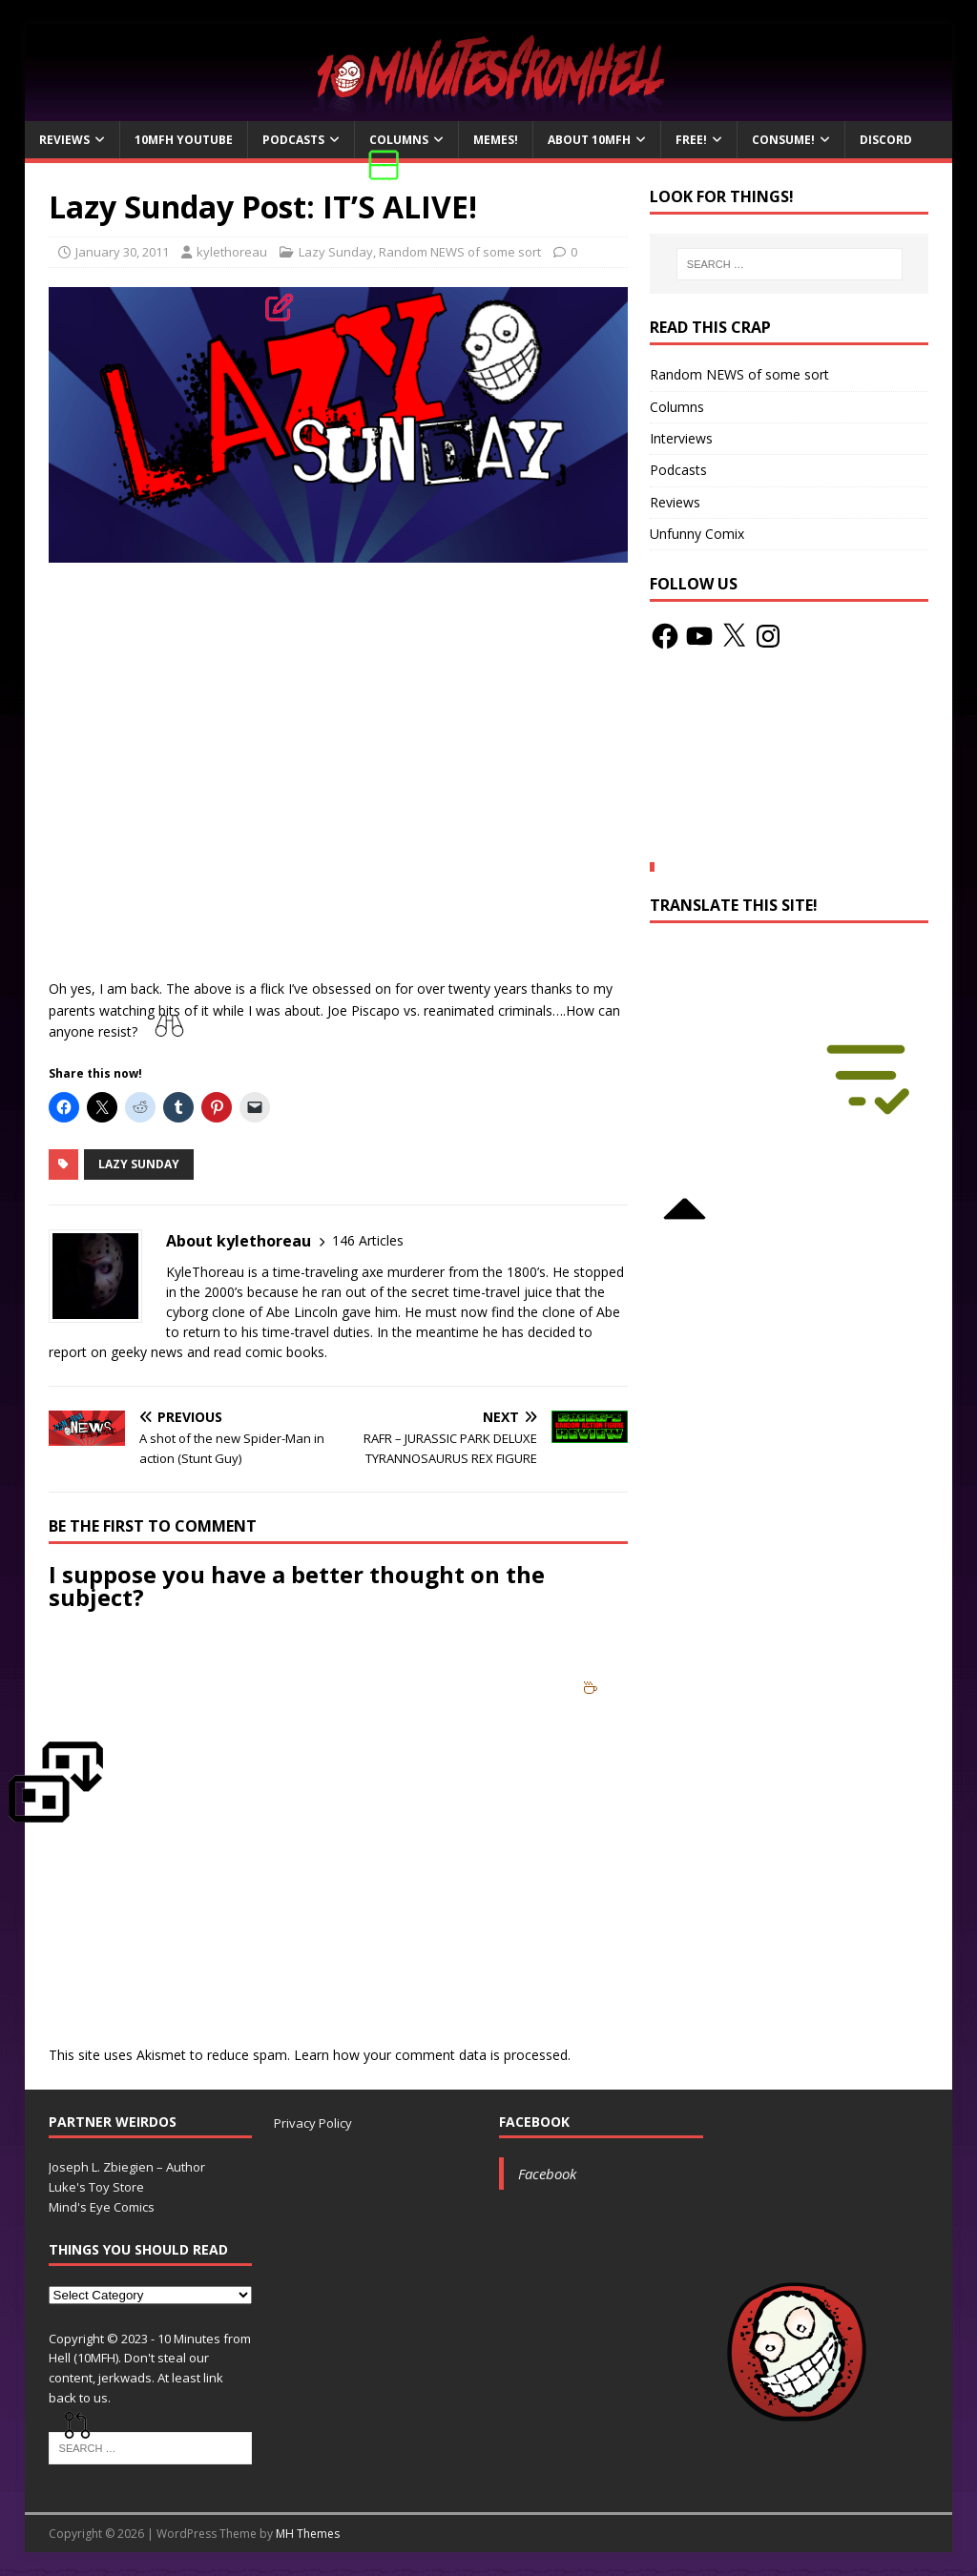 This screenshot has width=977, height=2576. I want to click on take a coffee break or pause work, so click(590, 1688).